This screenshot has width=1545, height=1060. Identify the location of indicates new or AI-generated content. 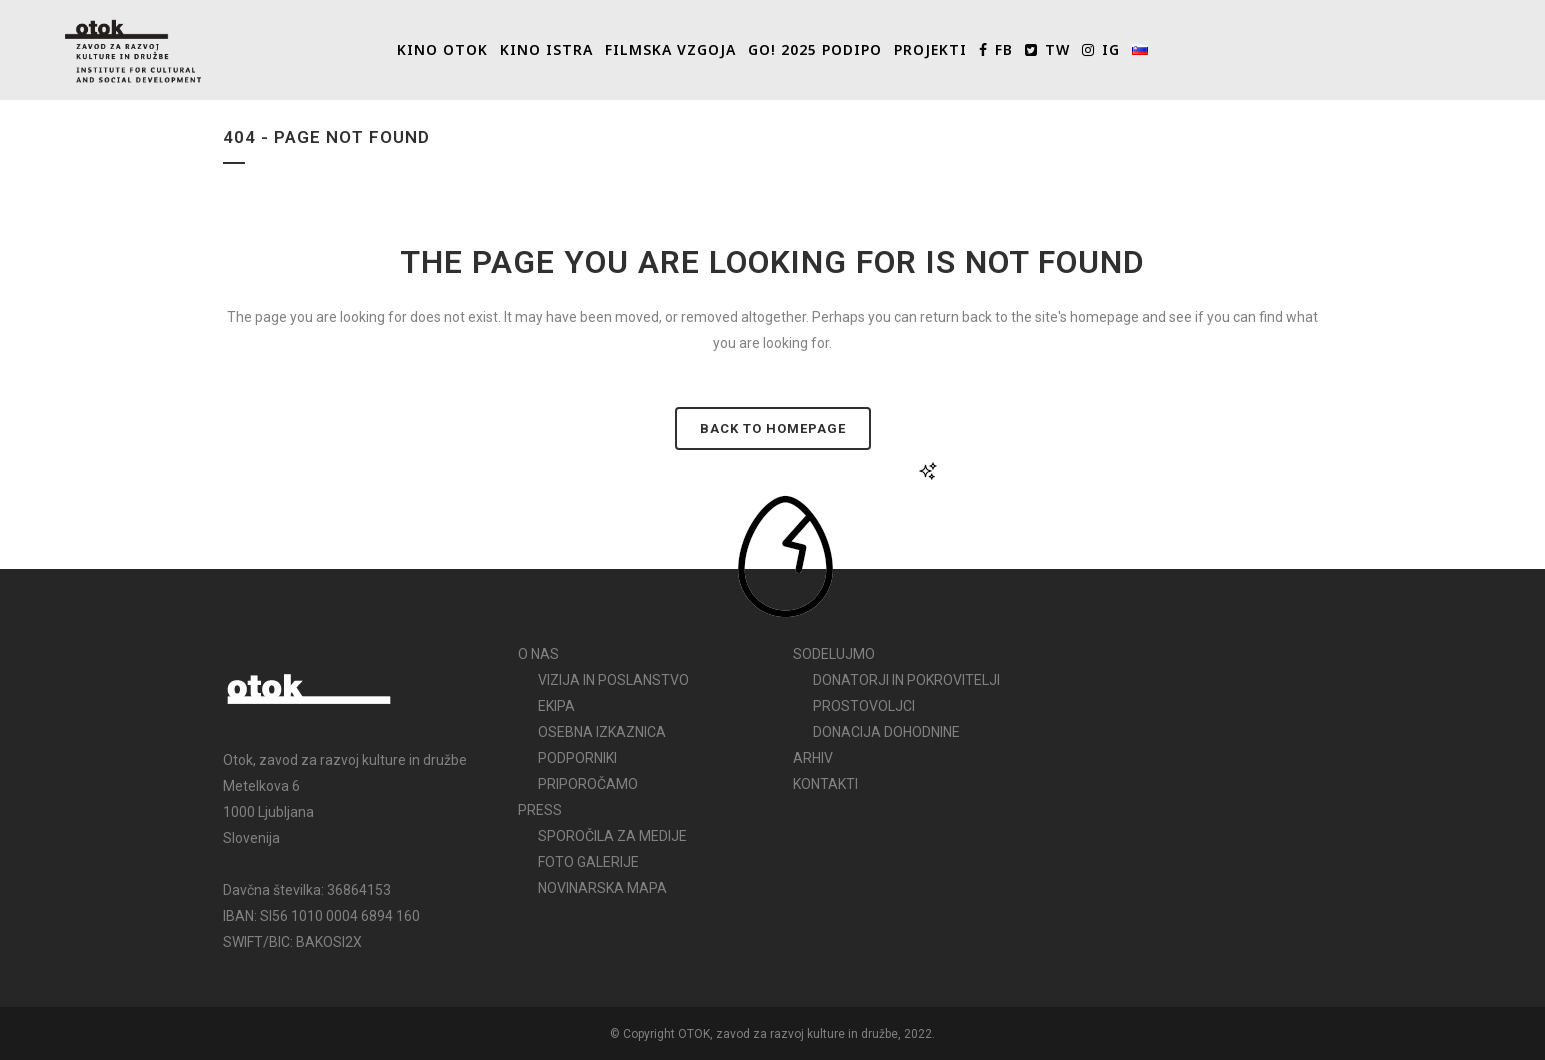
(928, 471).